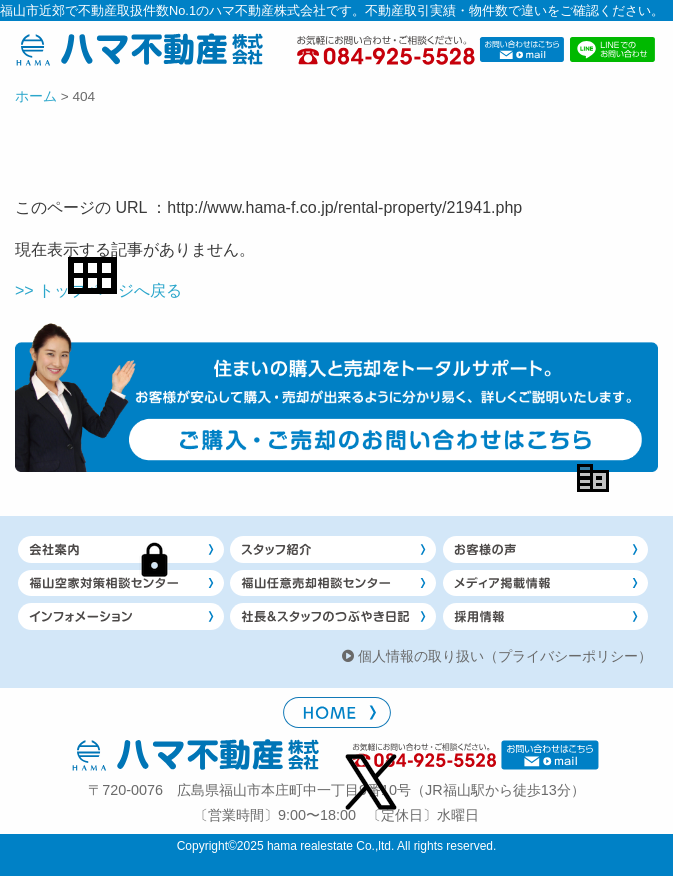 The height and width of the screenshot is (876, 673). Describe the element at coordinates (593, 478) in the screenshot. I see `view company or organization details` at that location.